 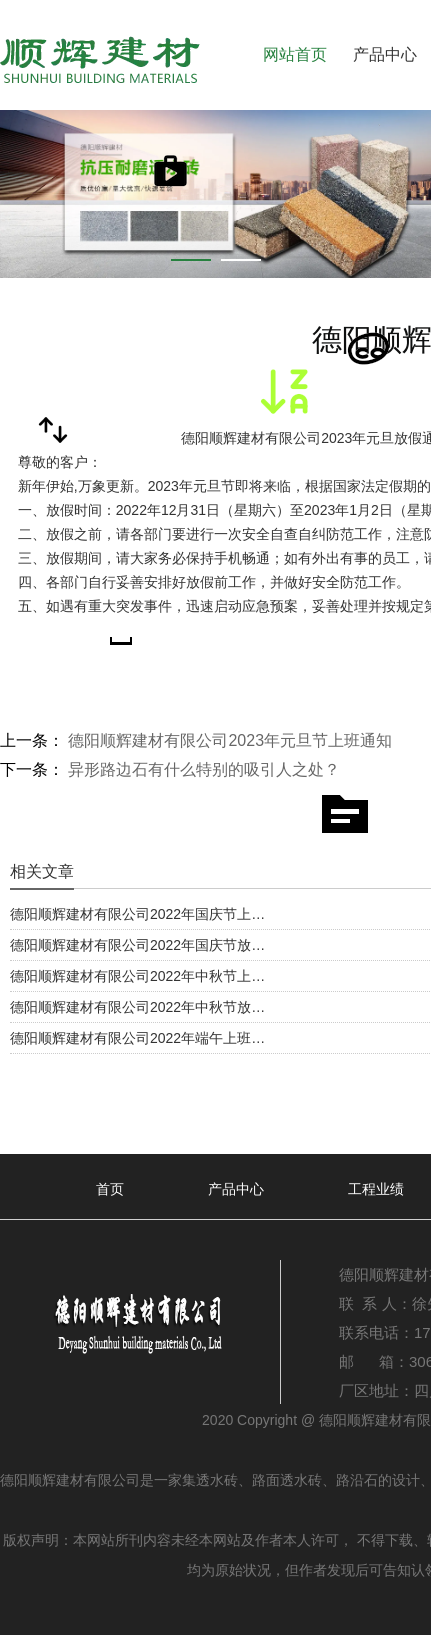 I want to click on switch the order of items vertically, so click(x=53, y=430).